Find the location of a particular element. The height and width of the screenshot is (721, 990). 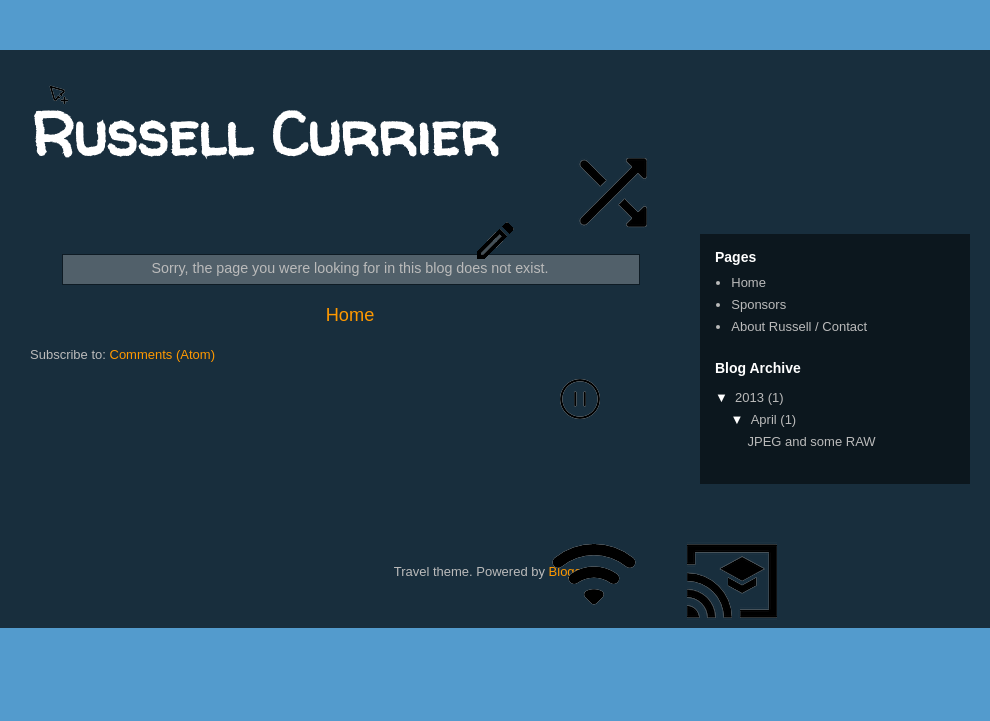

indicates active wifi connection is located at coordinates (594, 574).